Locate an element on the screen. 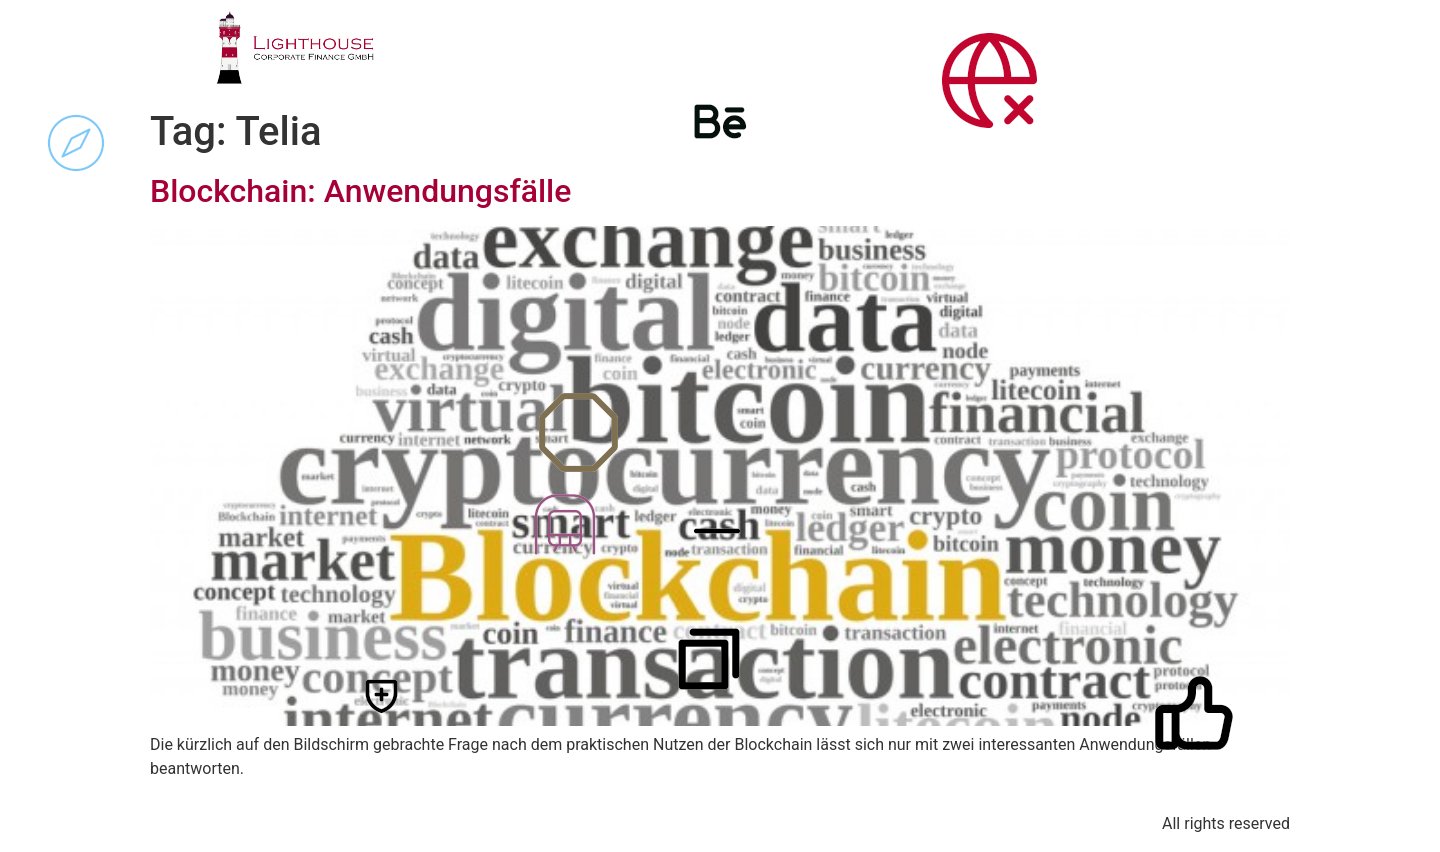  link to Behance portfolio is located at coordinates (718, 121).